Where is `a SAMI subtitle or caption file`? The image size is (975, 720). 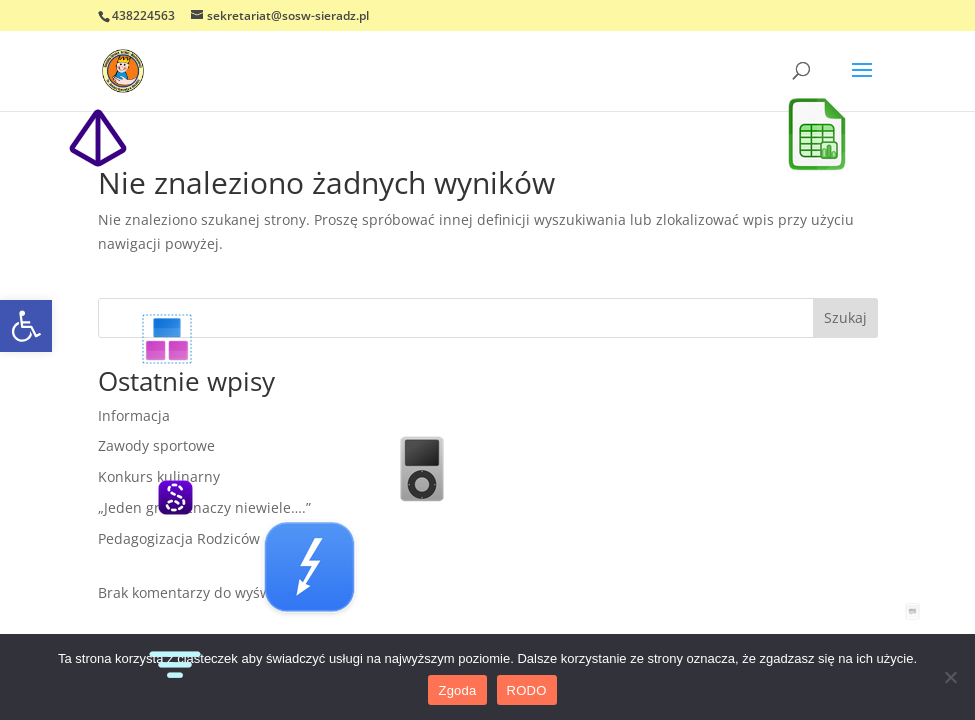
a SAMI subtitle or caption file is located at coordinates (912, 611).